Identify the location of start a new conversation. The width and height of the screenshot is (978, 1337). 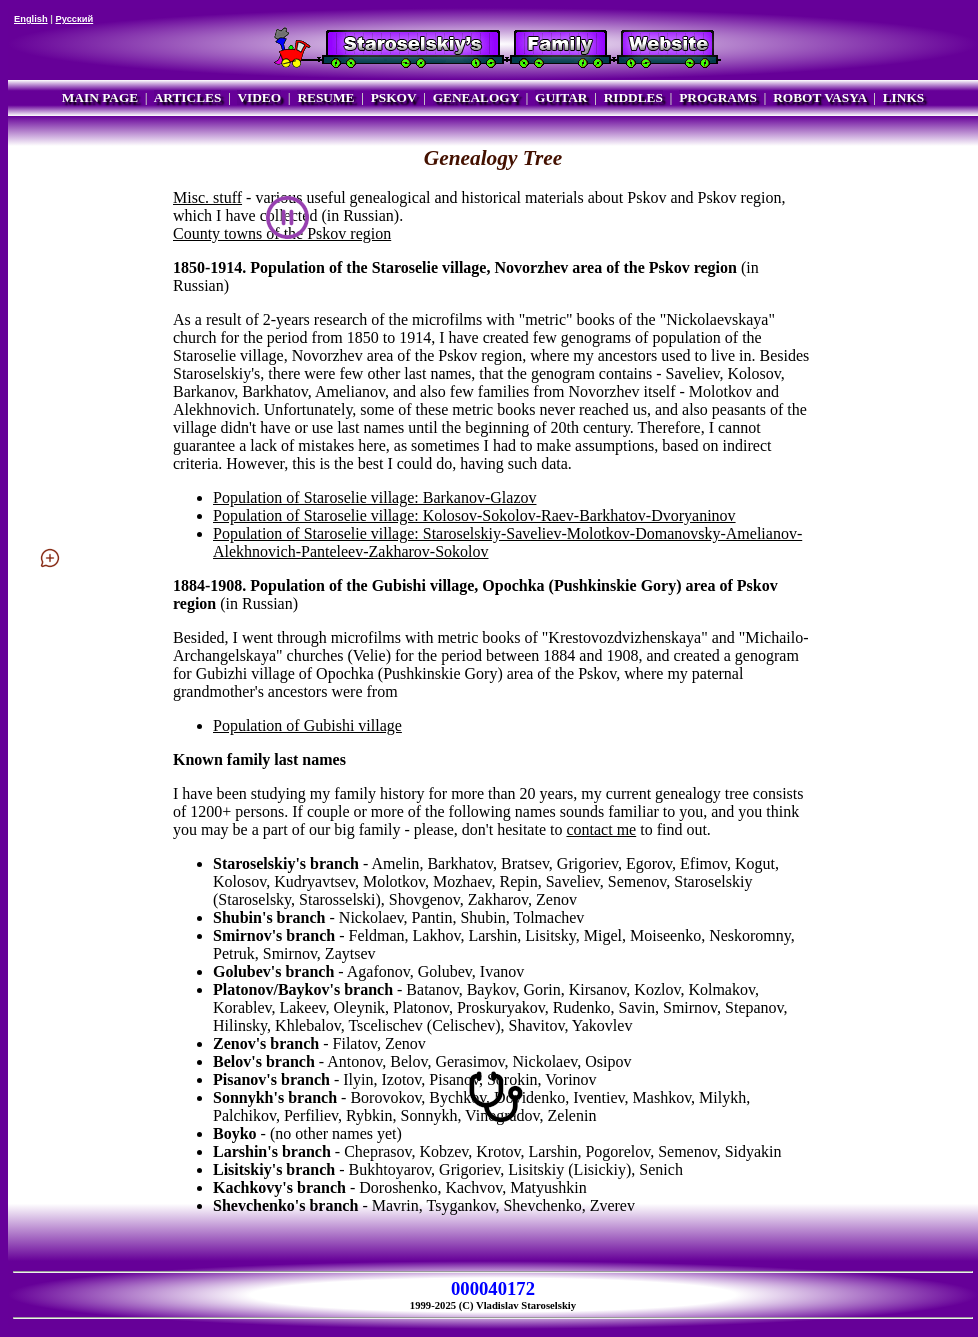
(50, 558).